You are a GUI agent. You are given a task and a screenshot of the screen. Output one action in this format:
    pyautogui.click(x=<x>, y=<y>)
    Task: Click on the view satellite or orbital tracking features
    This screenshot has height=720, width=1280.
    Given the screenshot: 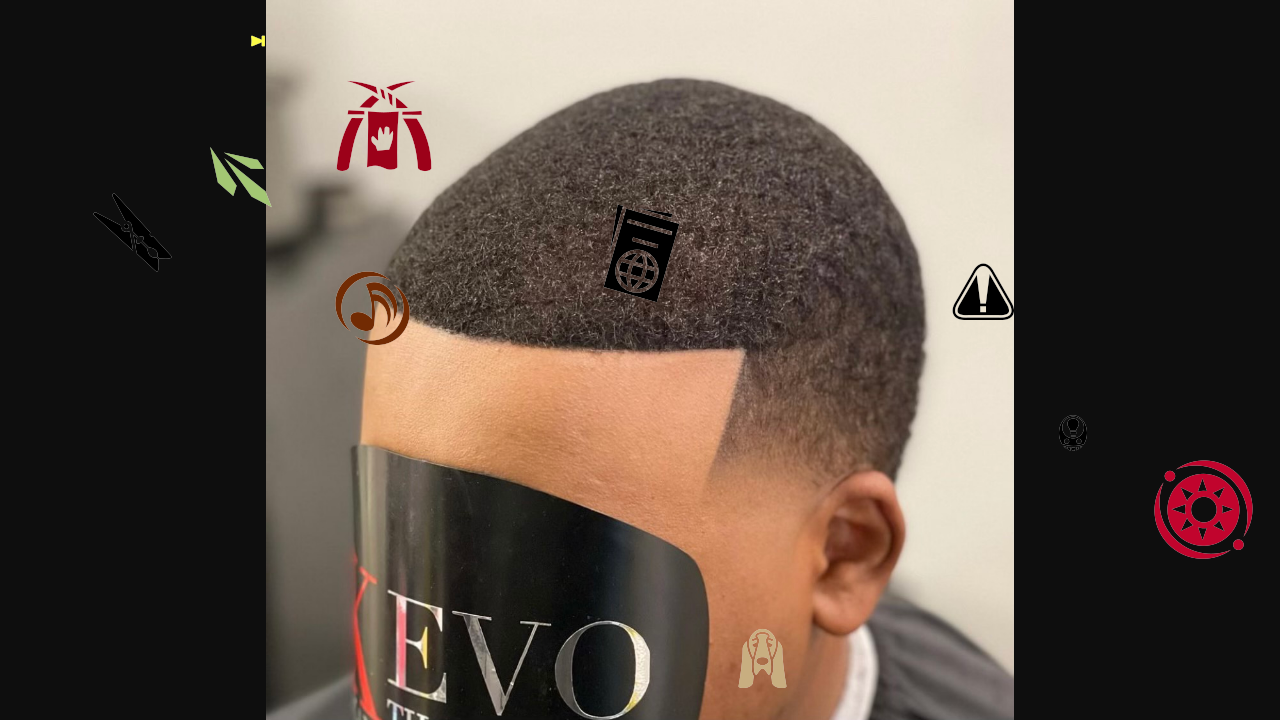 What is the action you would take?
    pyautogui.click(x=1203, y=510)
    